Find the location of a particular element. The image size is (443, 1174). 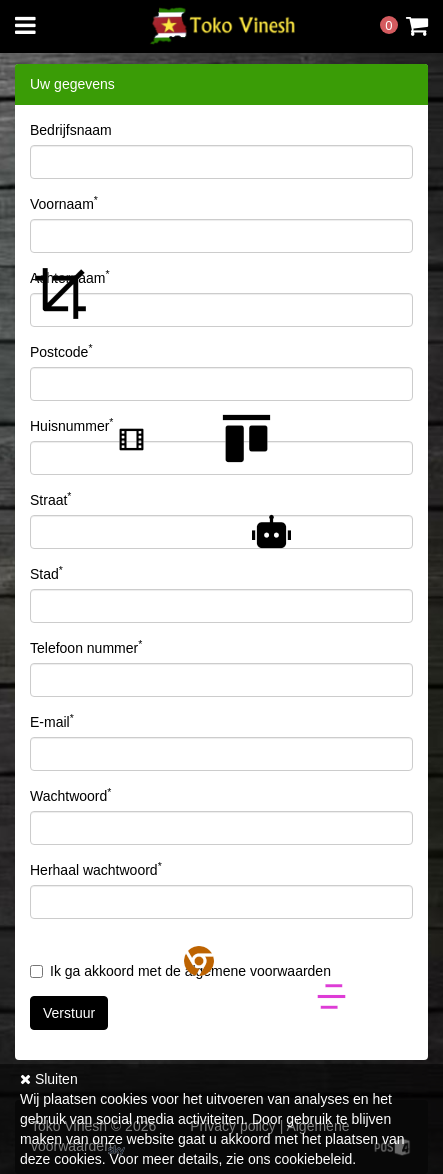

access AI assistant or chatbot features is located at coordinates (271, 533).